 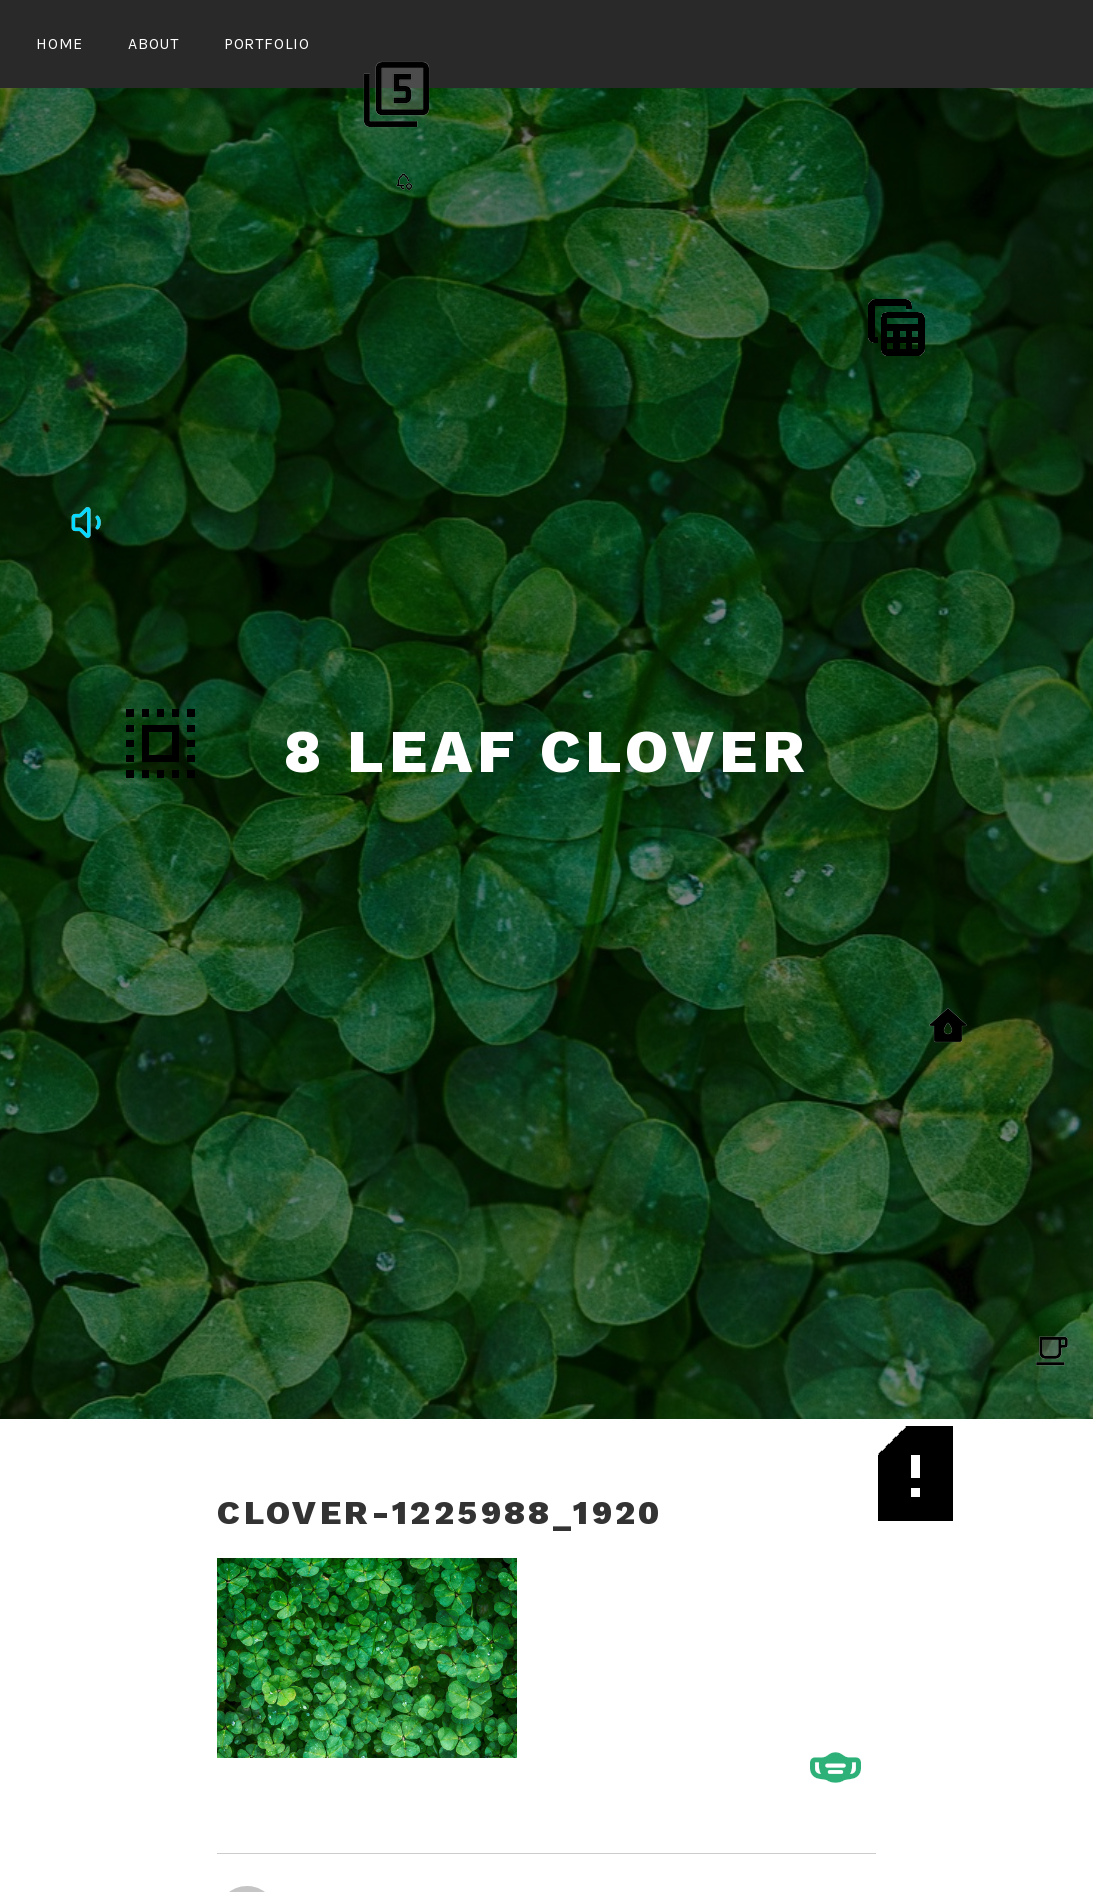 What do you see at coordinates (403, 181) in the screenshot?
I see `pin a notification to keep it visible` at bounding box center [403, 181].